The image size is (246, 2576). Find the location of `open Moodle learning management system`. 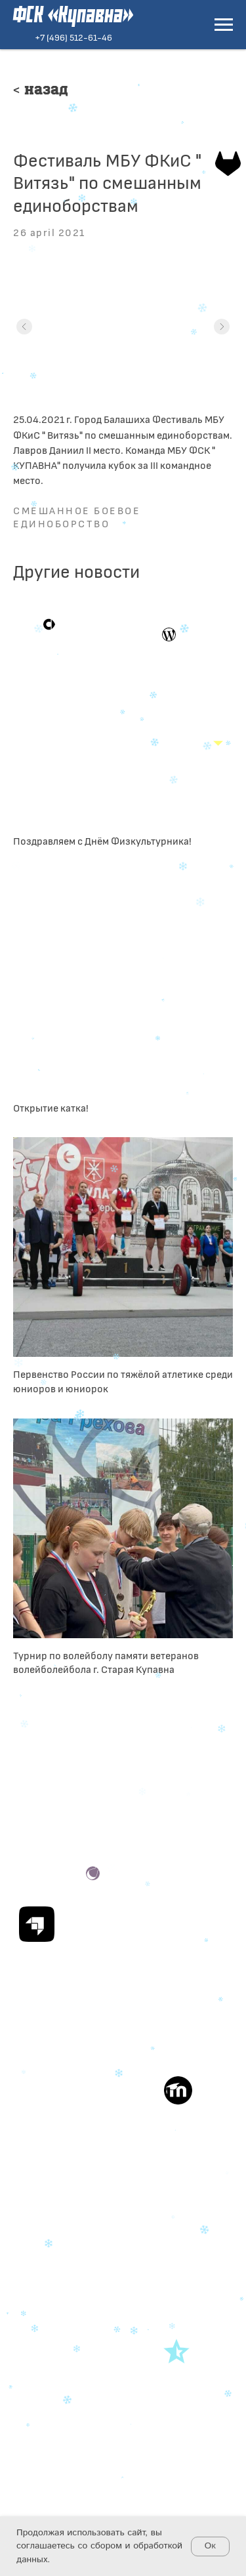

open Moodle learning management system is located at coordinates (178, 2090).